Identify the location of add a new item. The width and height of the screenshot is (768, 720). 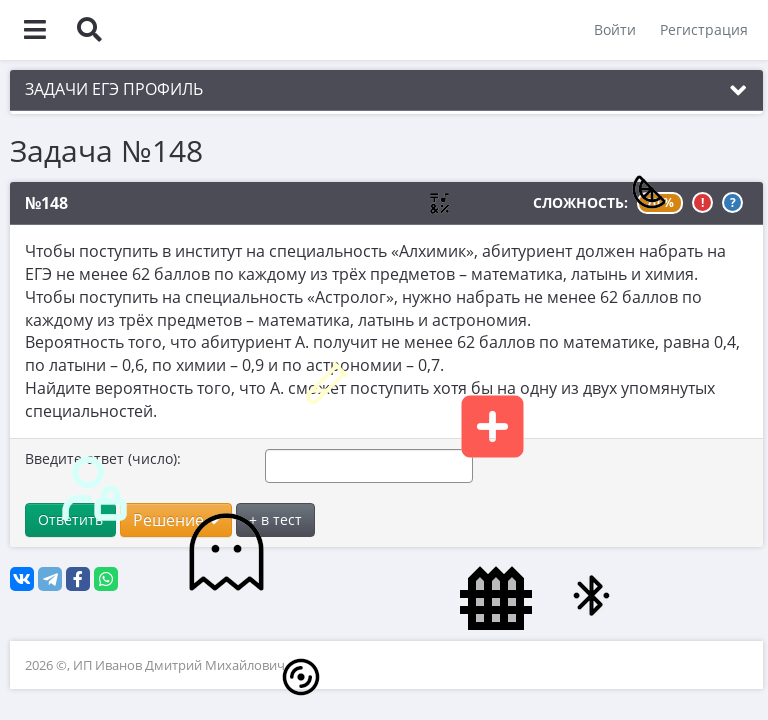
(492, 426).